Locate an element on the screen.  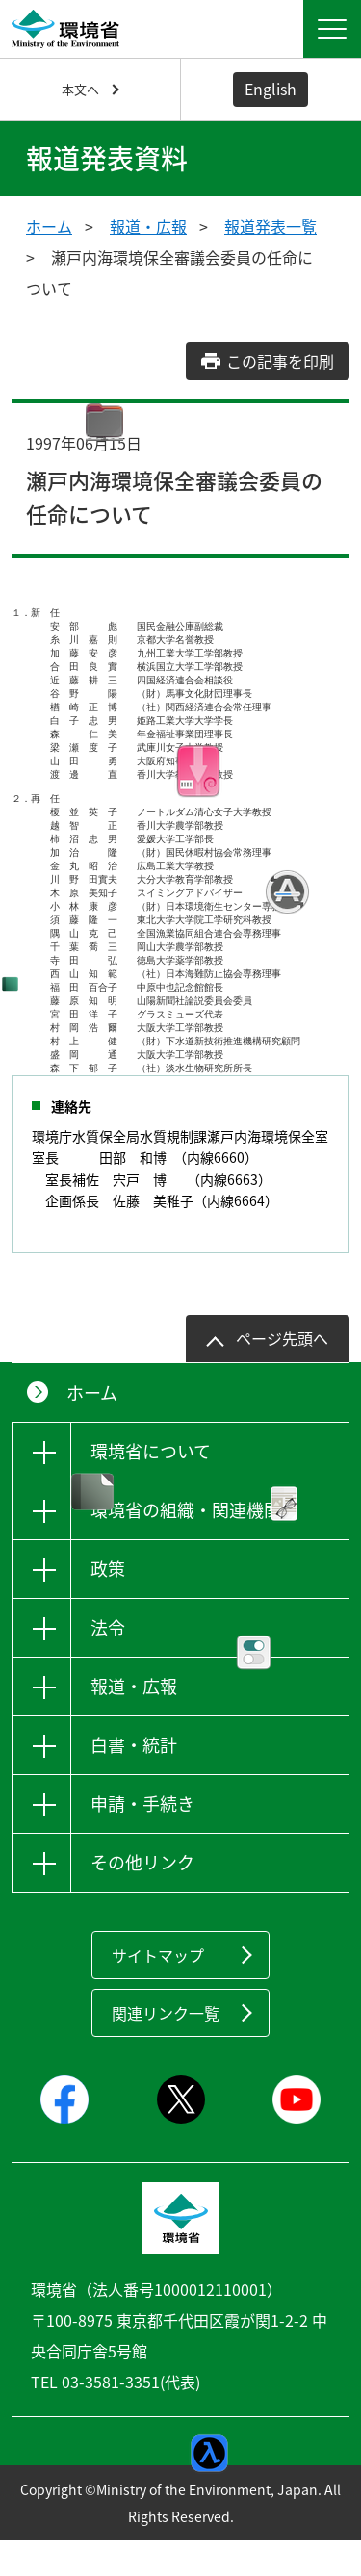
check for available software updates is located at coordinates (287, 891).